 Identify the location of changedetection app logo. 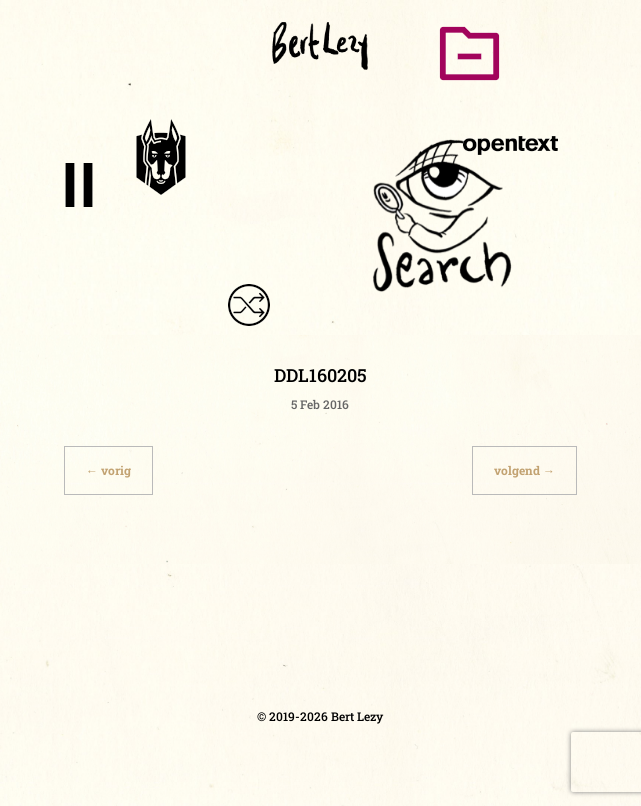
(249, 305).